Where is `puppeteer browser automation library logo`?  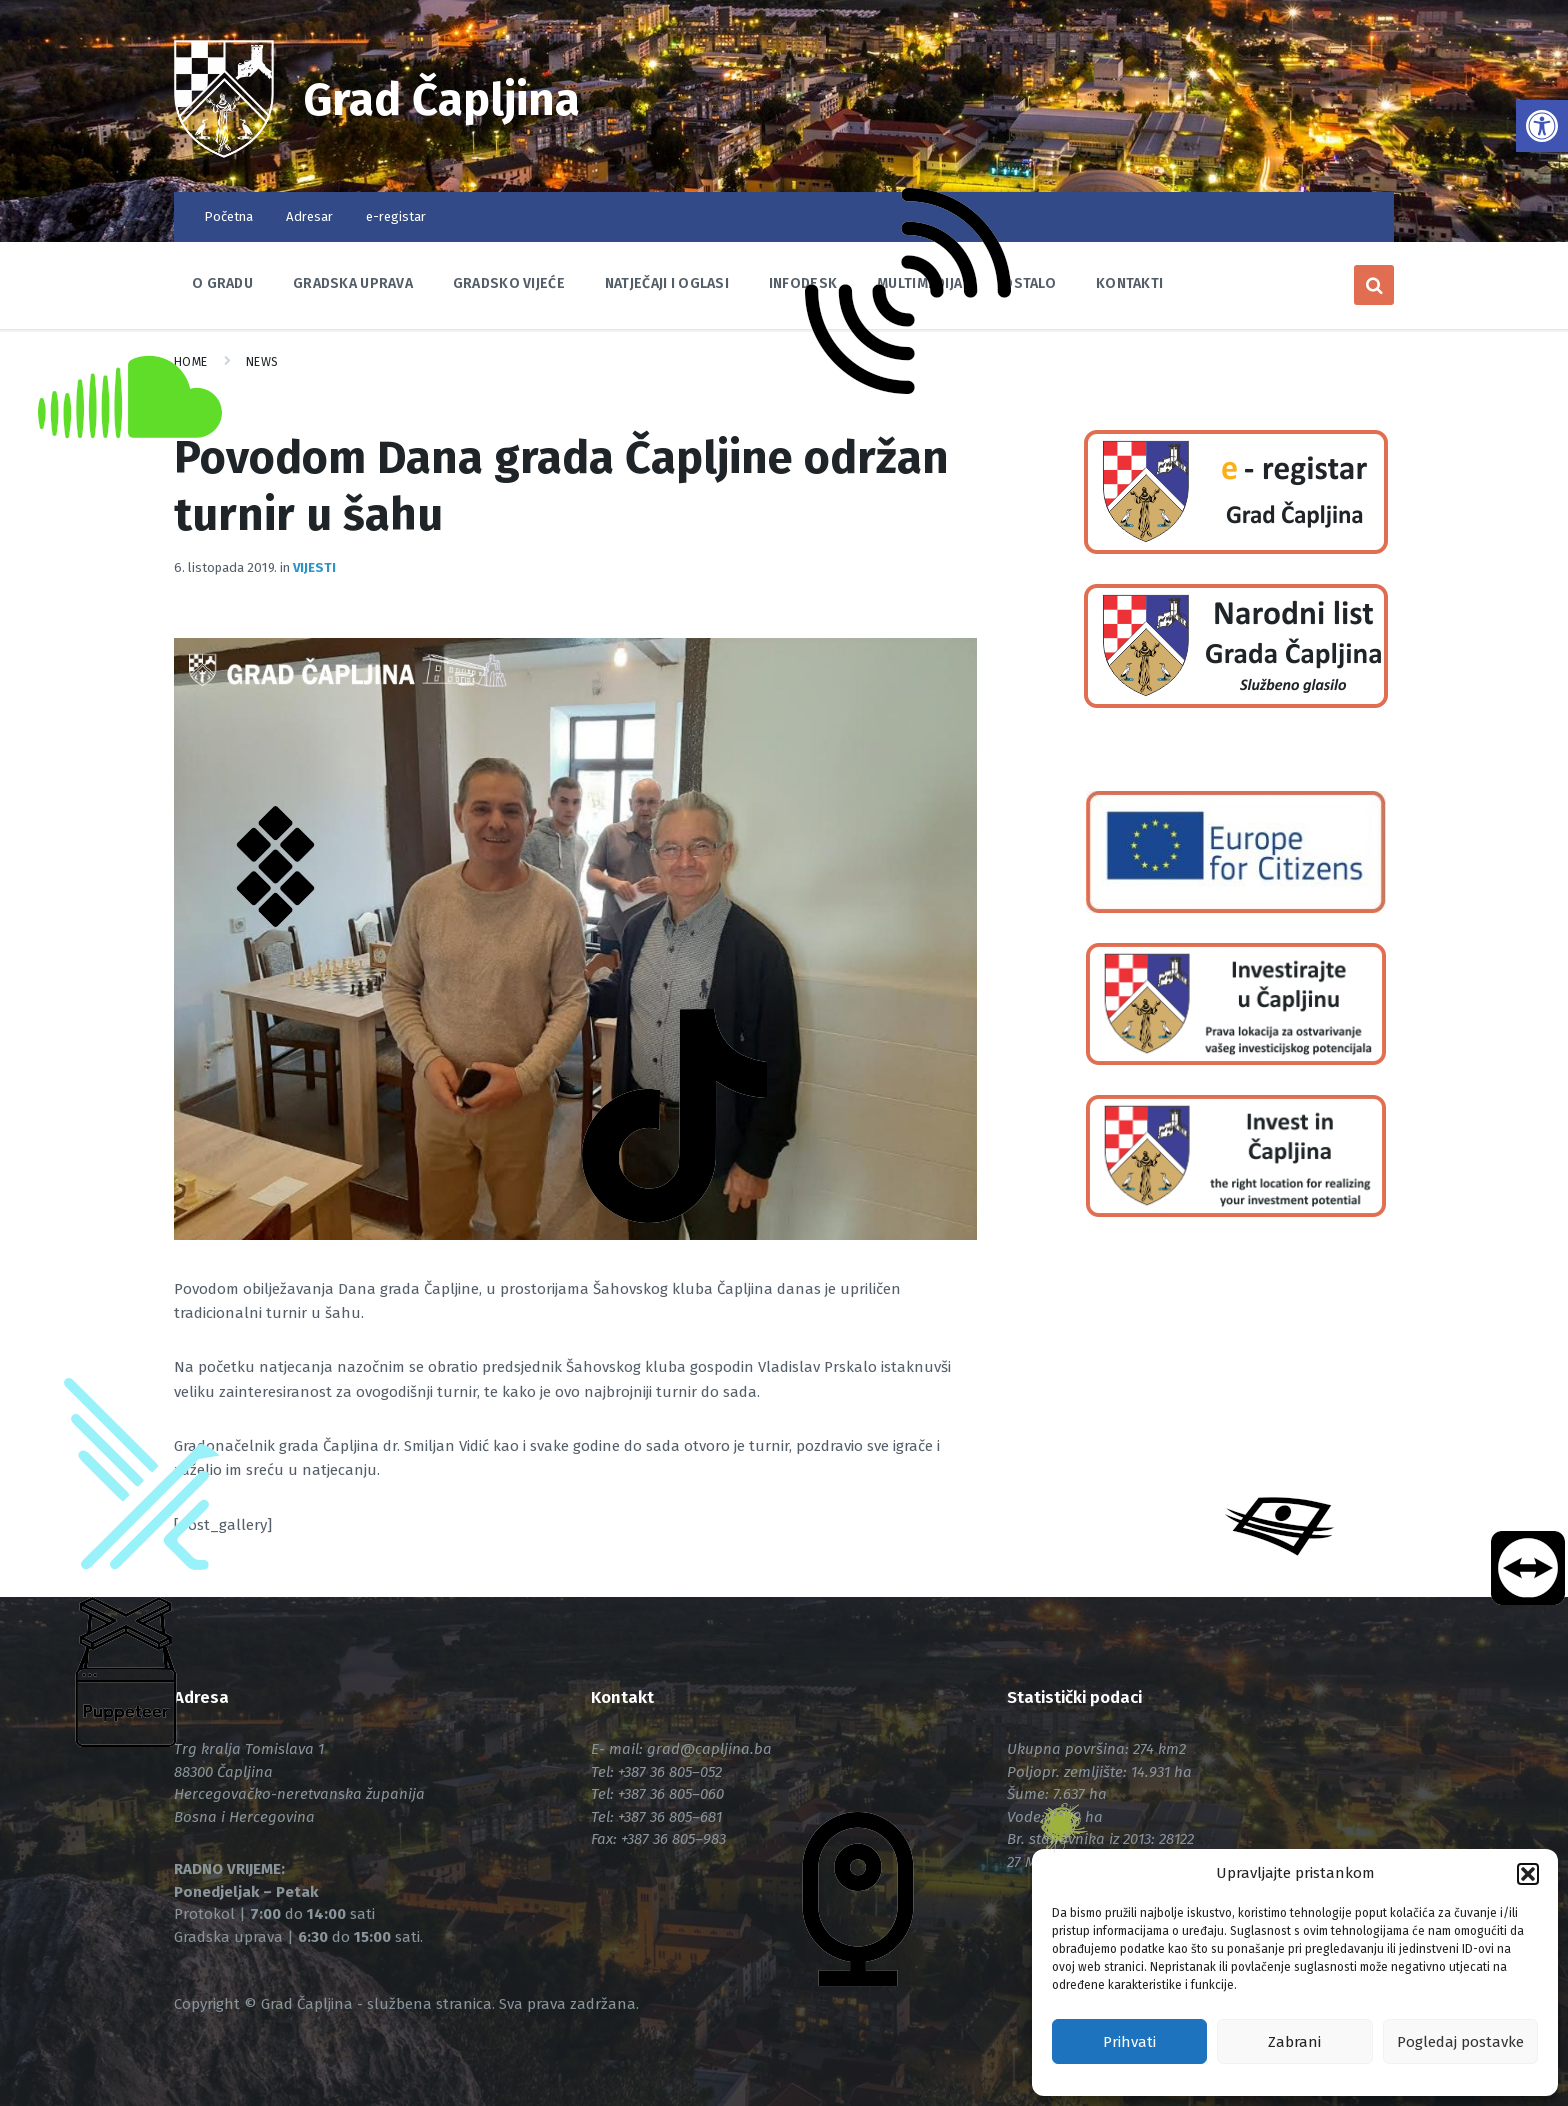
puppeteer browser automation library logo is located at coordinates (126, 1672).